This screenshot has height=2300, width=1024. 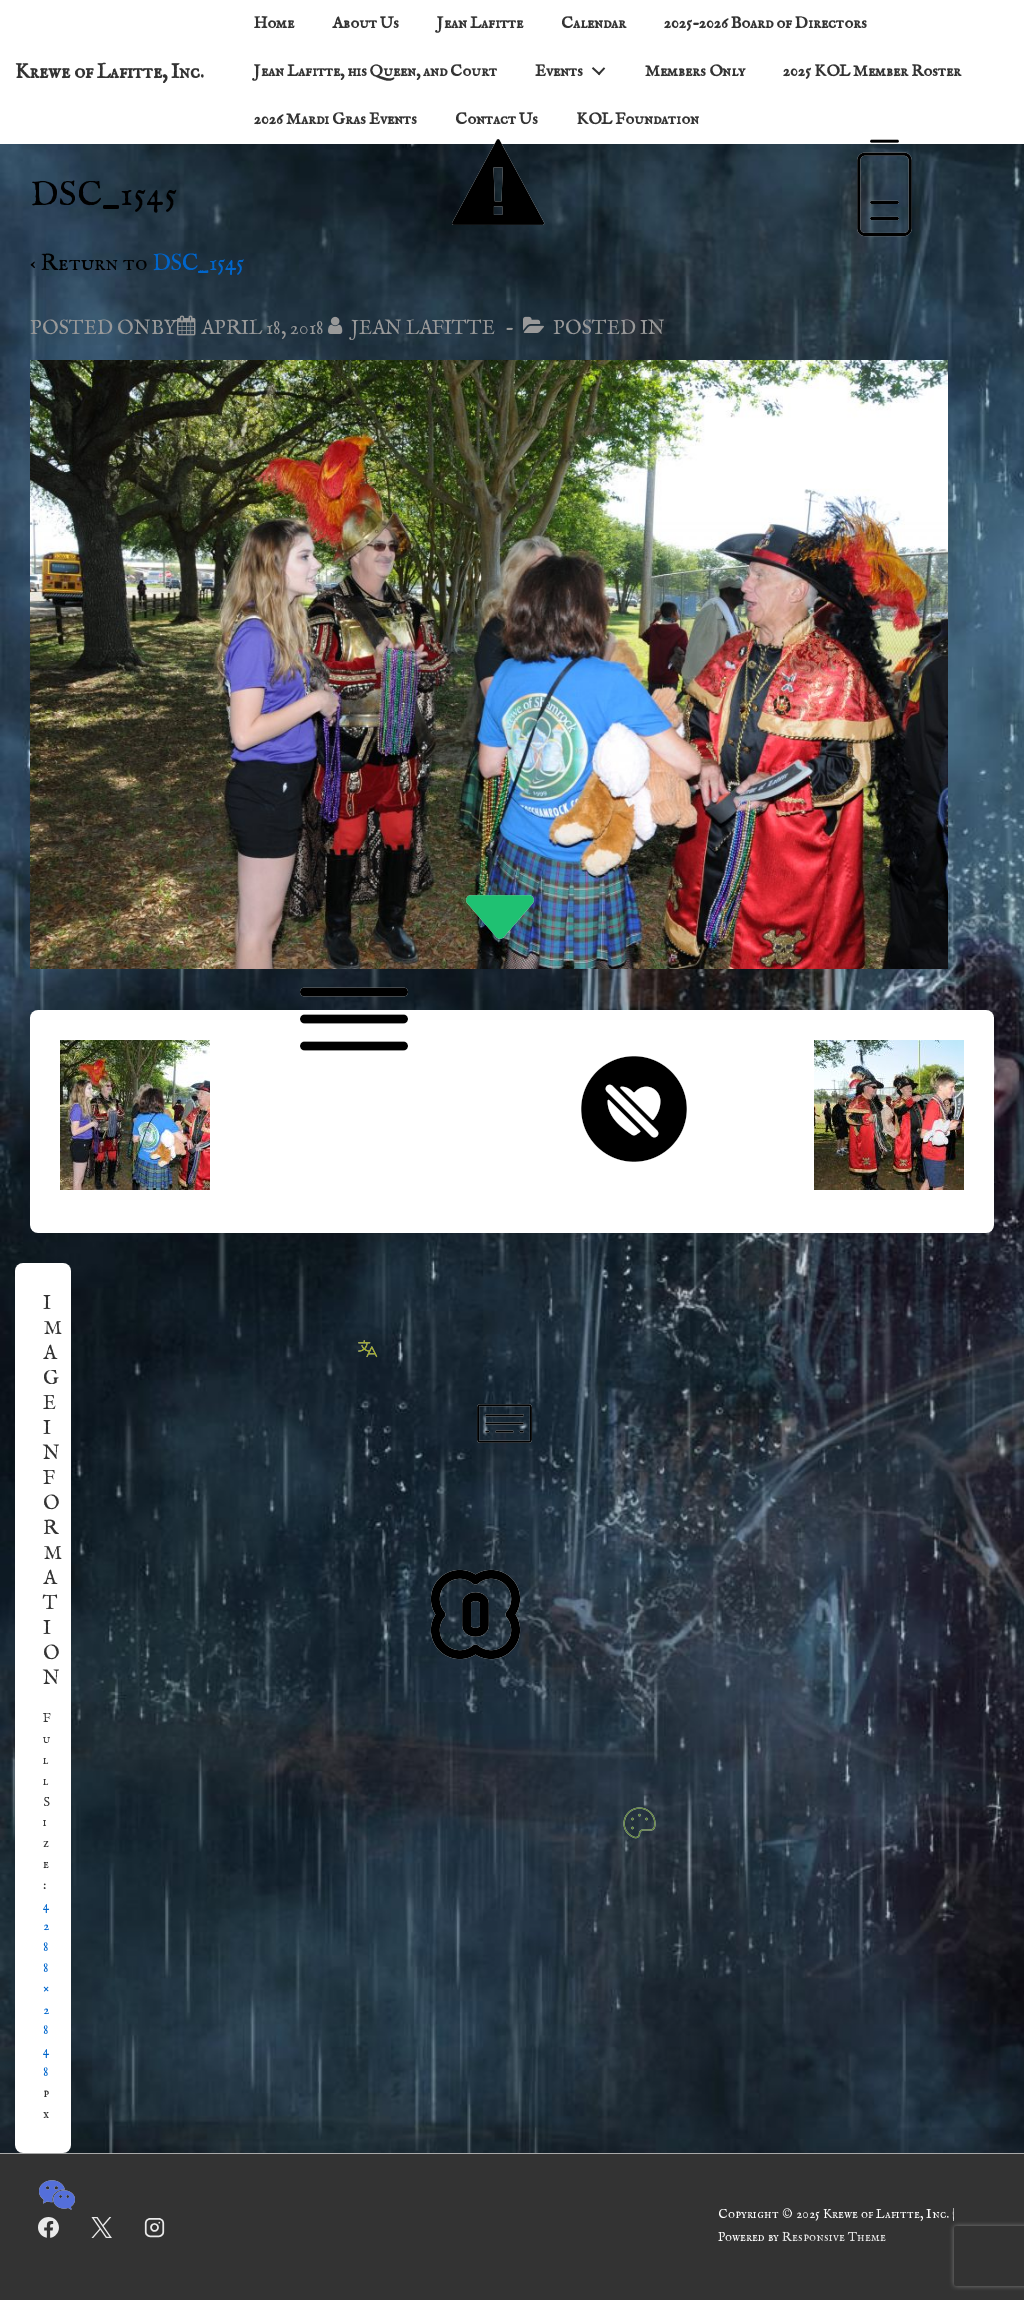 I want to click on battery at medium charge level, so click(x=884, y=189).